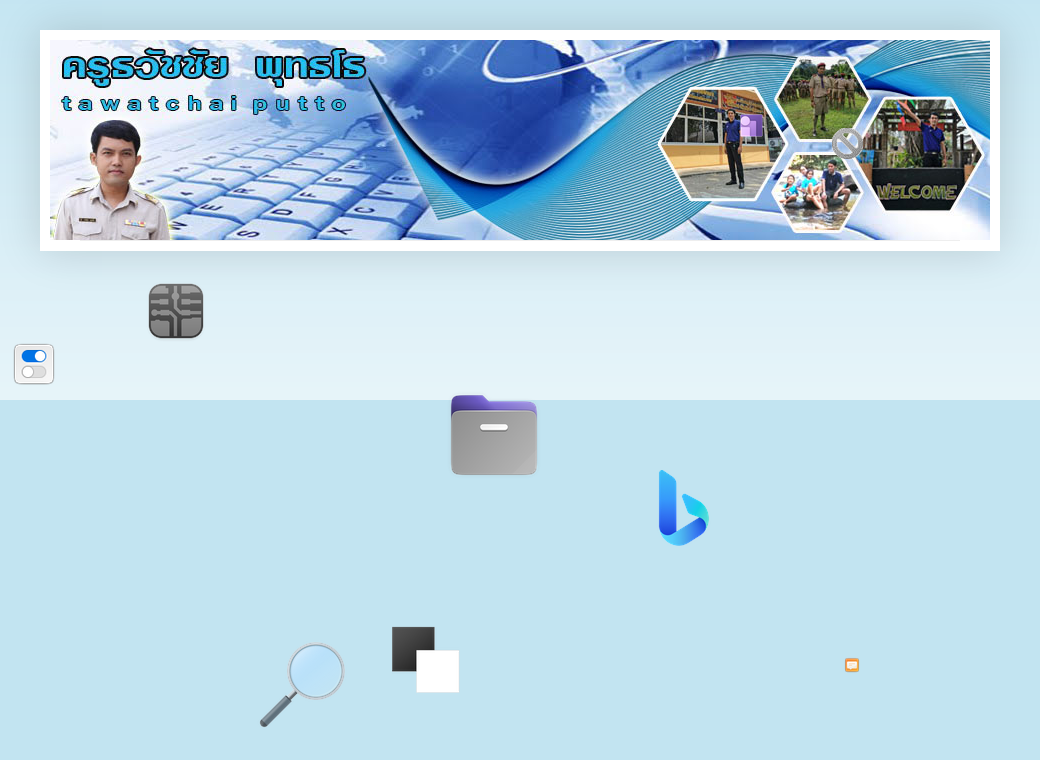 Image resolution: width=1040 pixels, height=760 pixels. I want to click on open the messaging or chat app, so click(852, 665).